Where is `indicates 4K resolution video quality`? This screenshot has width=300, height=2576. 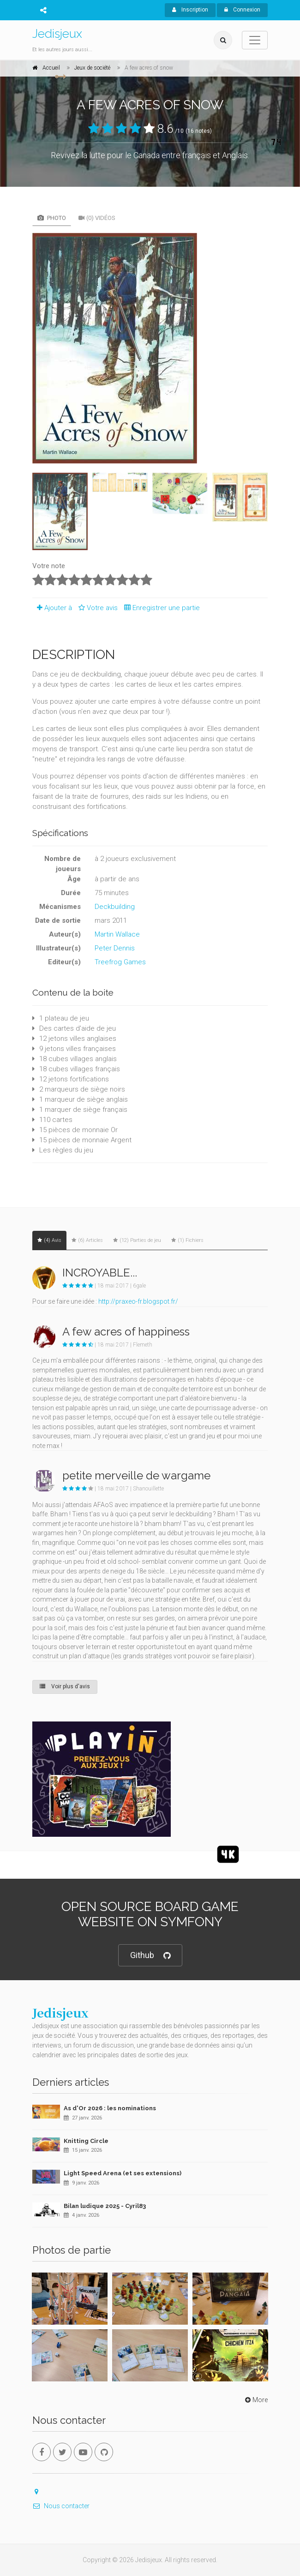
indicates 4K resolution video quality is located at coordinates (228, 1854).